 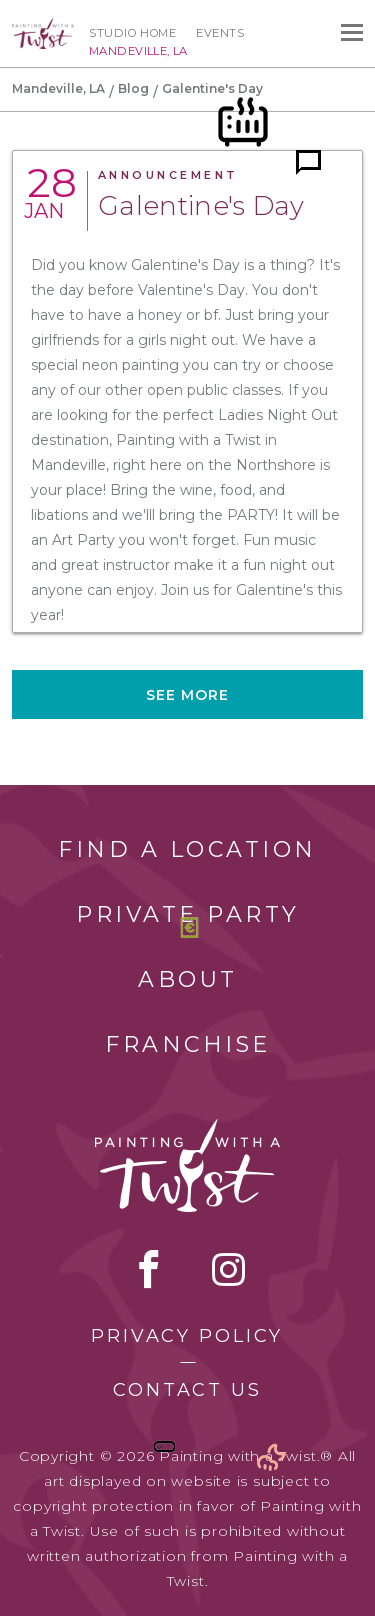 I want to click on indicates nighttime rainy weather conditions, so click(x=271, y=1456).